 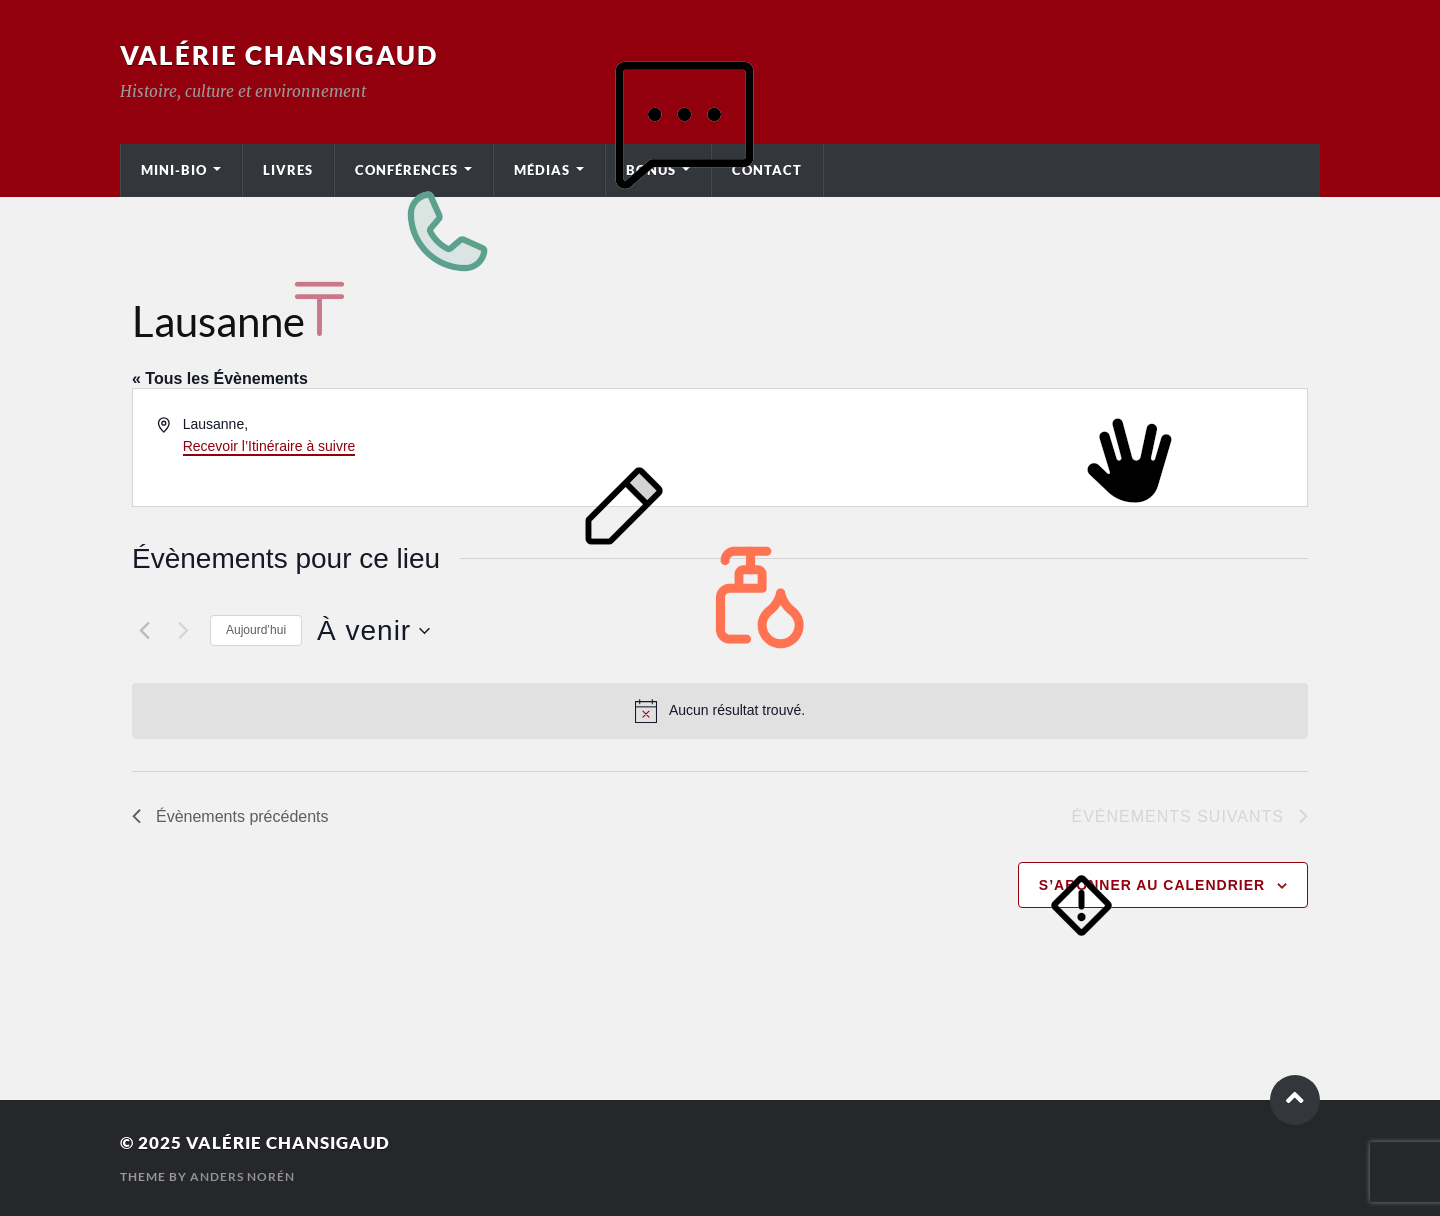 I want to click on tap to make a phone call, so click(x=446, y=233).